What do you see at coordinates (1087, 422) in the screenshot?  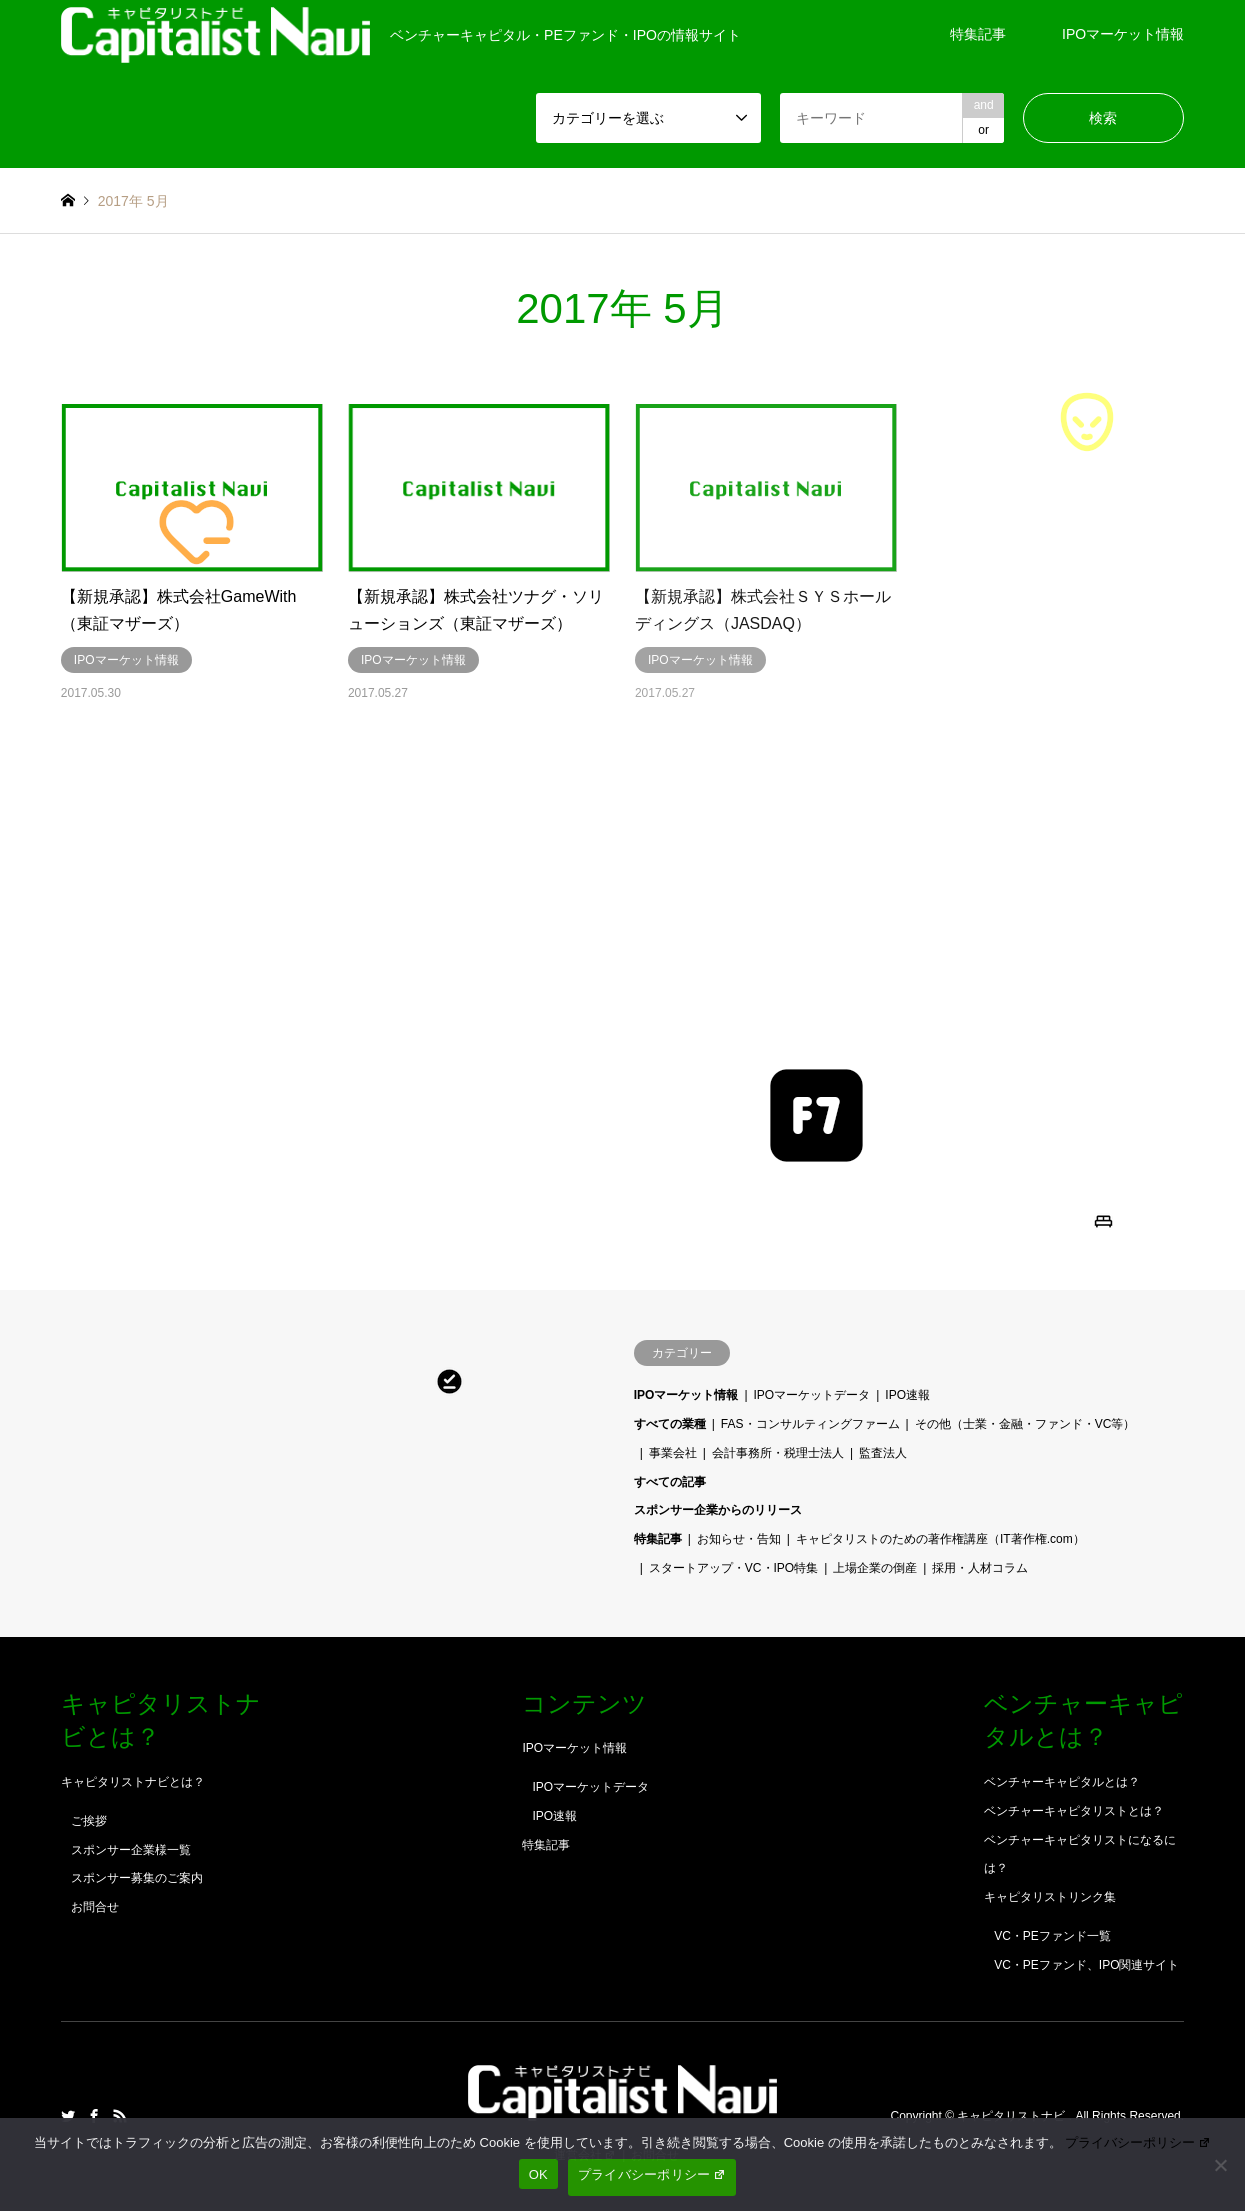 I see `indicates sci-fi or extraterrestrial content` at bounding box center [1087, 422].